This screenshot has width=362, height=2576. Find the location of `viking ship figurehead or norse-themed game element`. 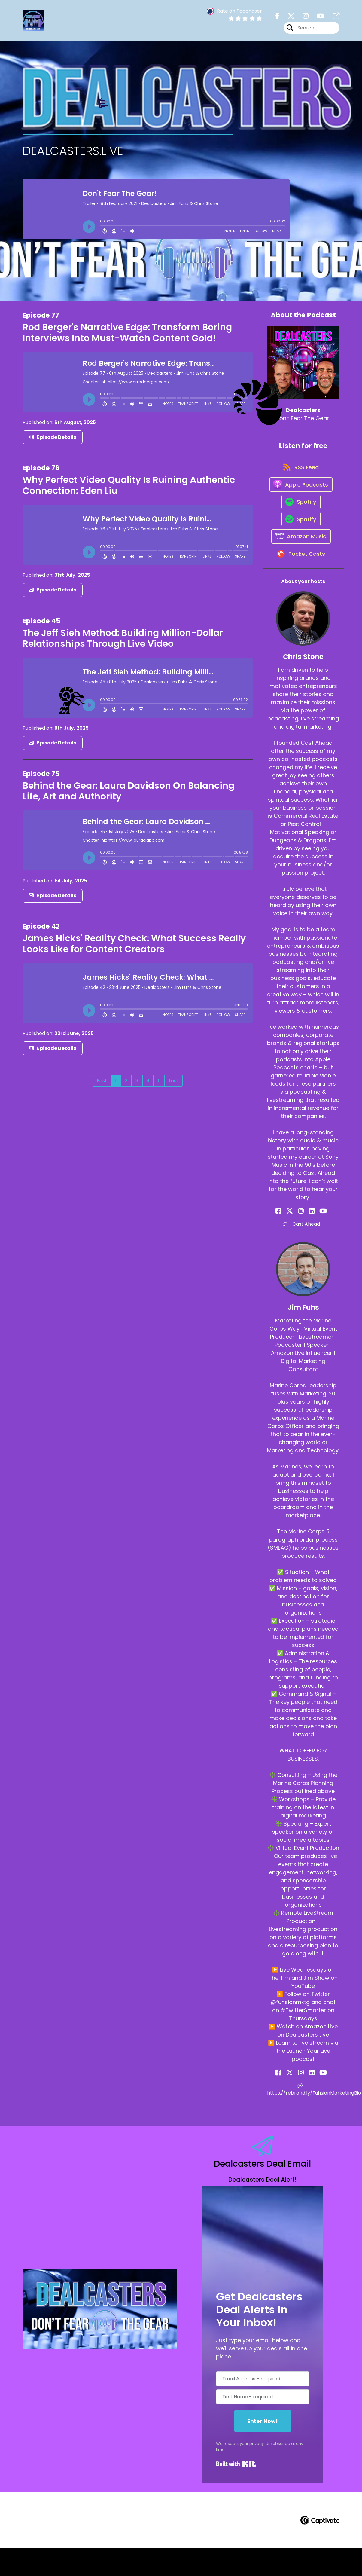

viking ship figurehead or norse-themed game element is located at coordinates (72, 700).